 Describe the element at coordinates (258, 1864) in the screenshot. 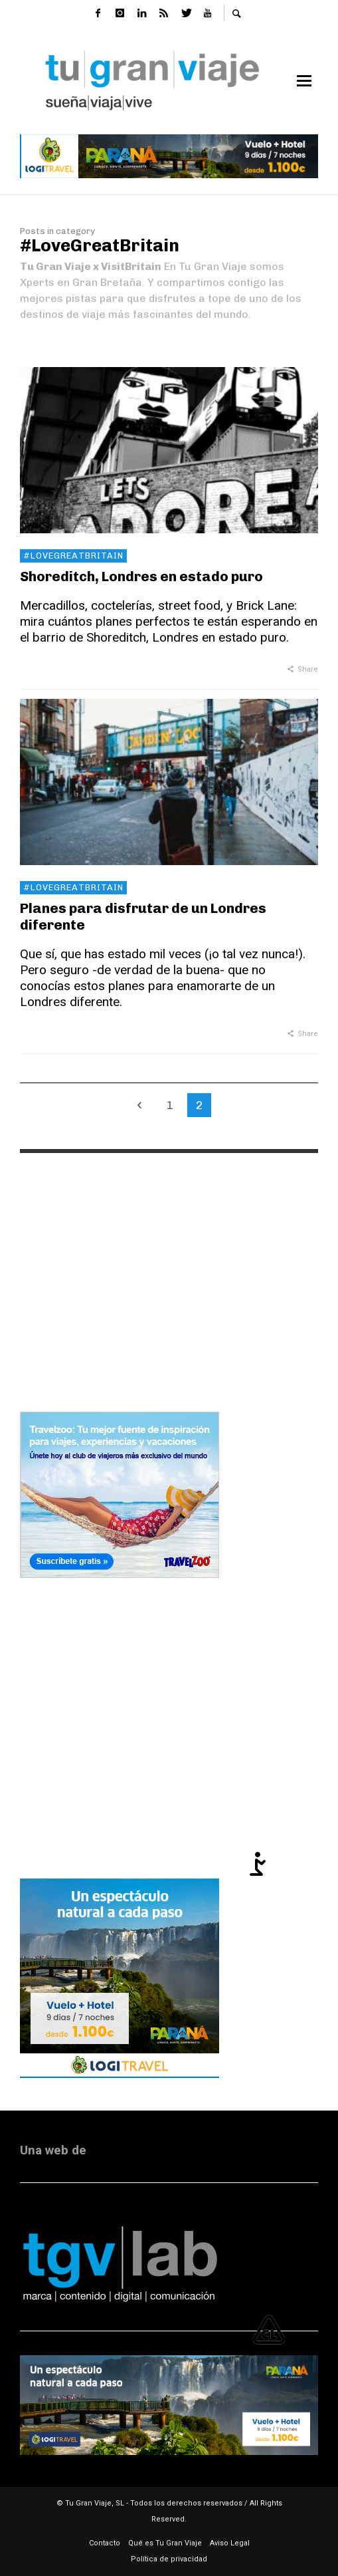

I see `access prayer or meditation features` at that location.